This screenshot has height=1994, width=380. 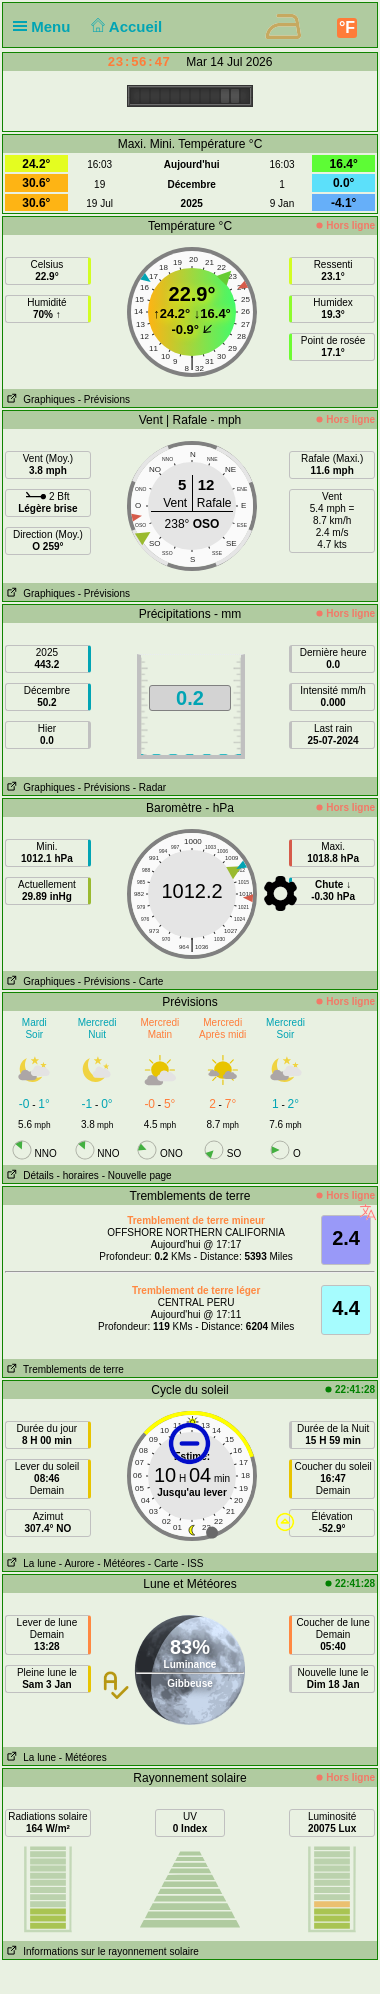 What do you see at coordinates (283, 26) in the screenshot?
I see `view ironing or garment care instructions` at bounding box center [283, 26].